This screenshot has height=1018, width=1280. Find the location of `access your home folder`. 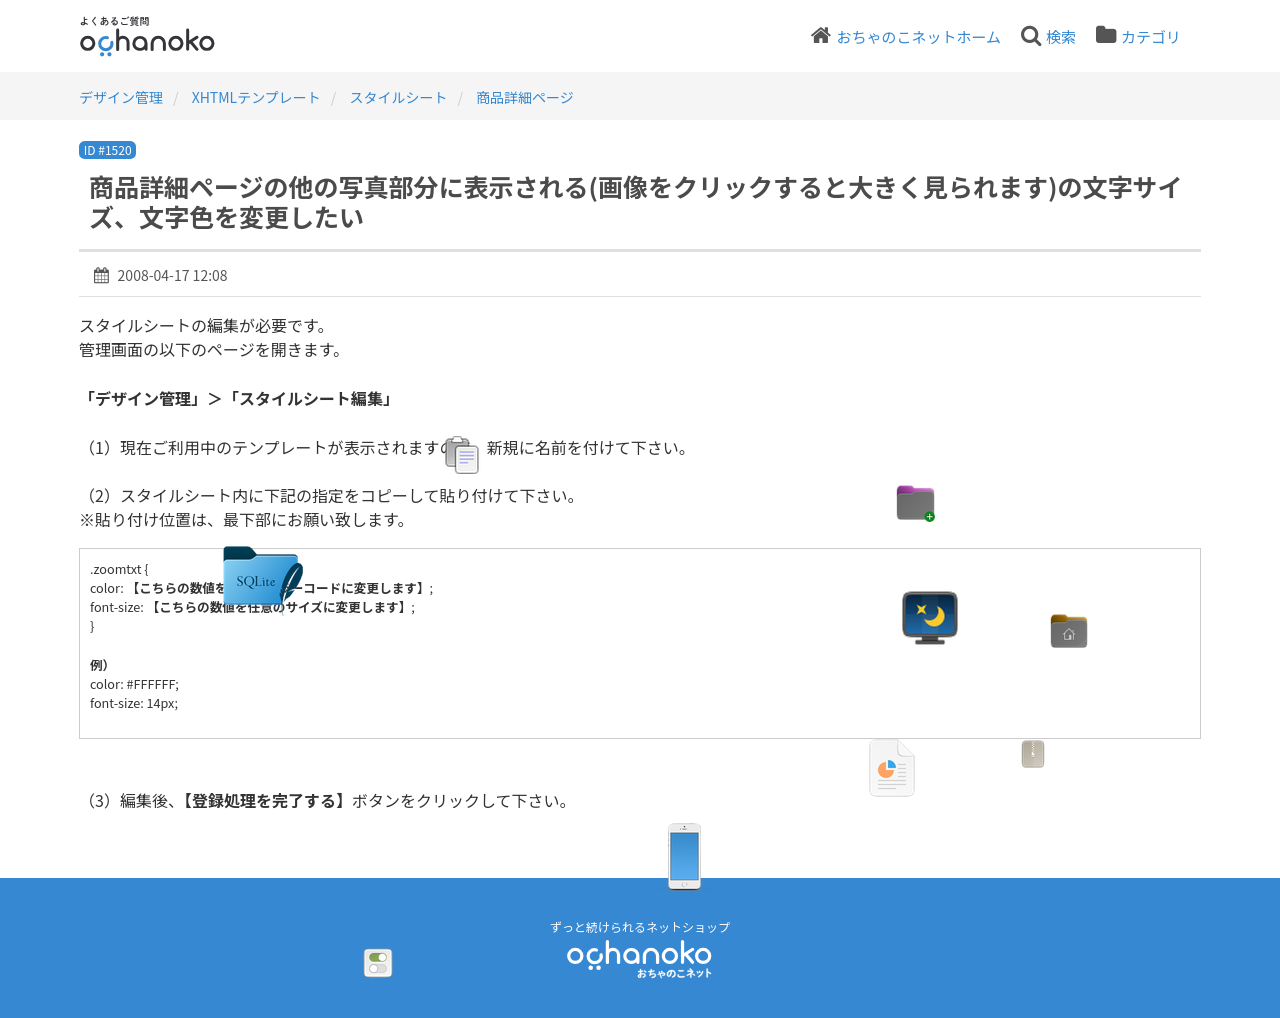

access your home folder is located at coordinates (1069, 631).